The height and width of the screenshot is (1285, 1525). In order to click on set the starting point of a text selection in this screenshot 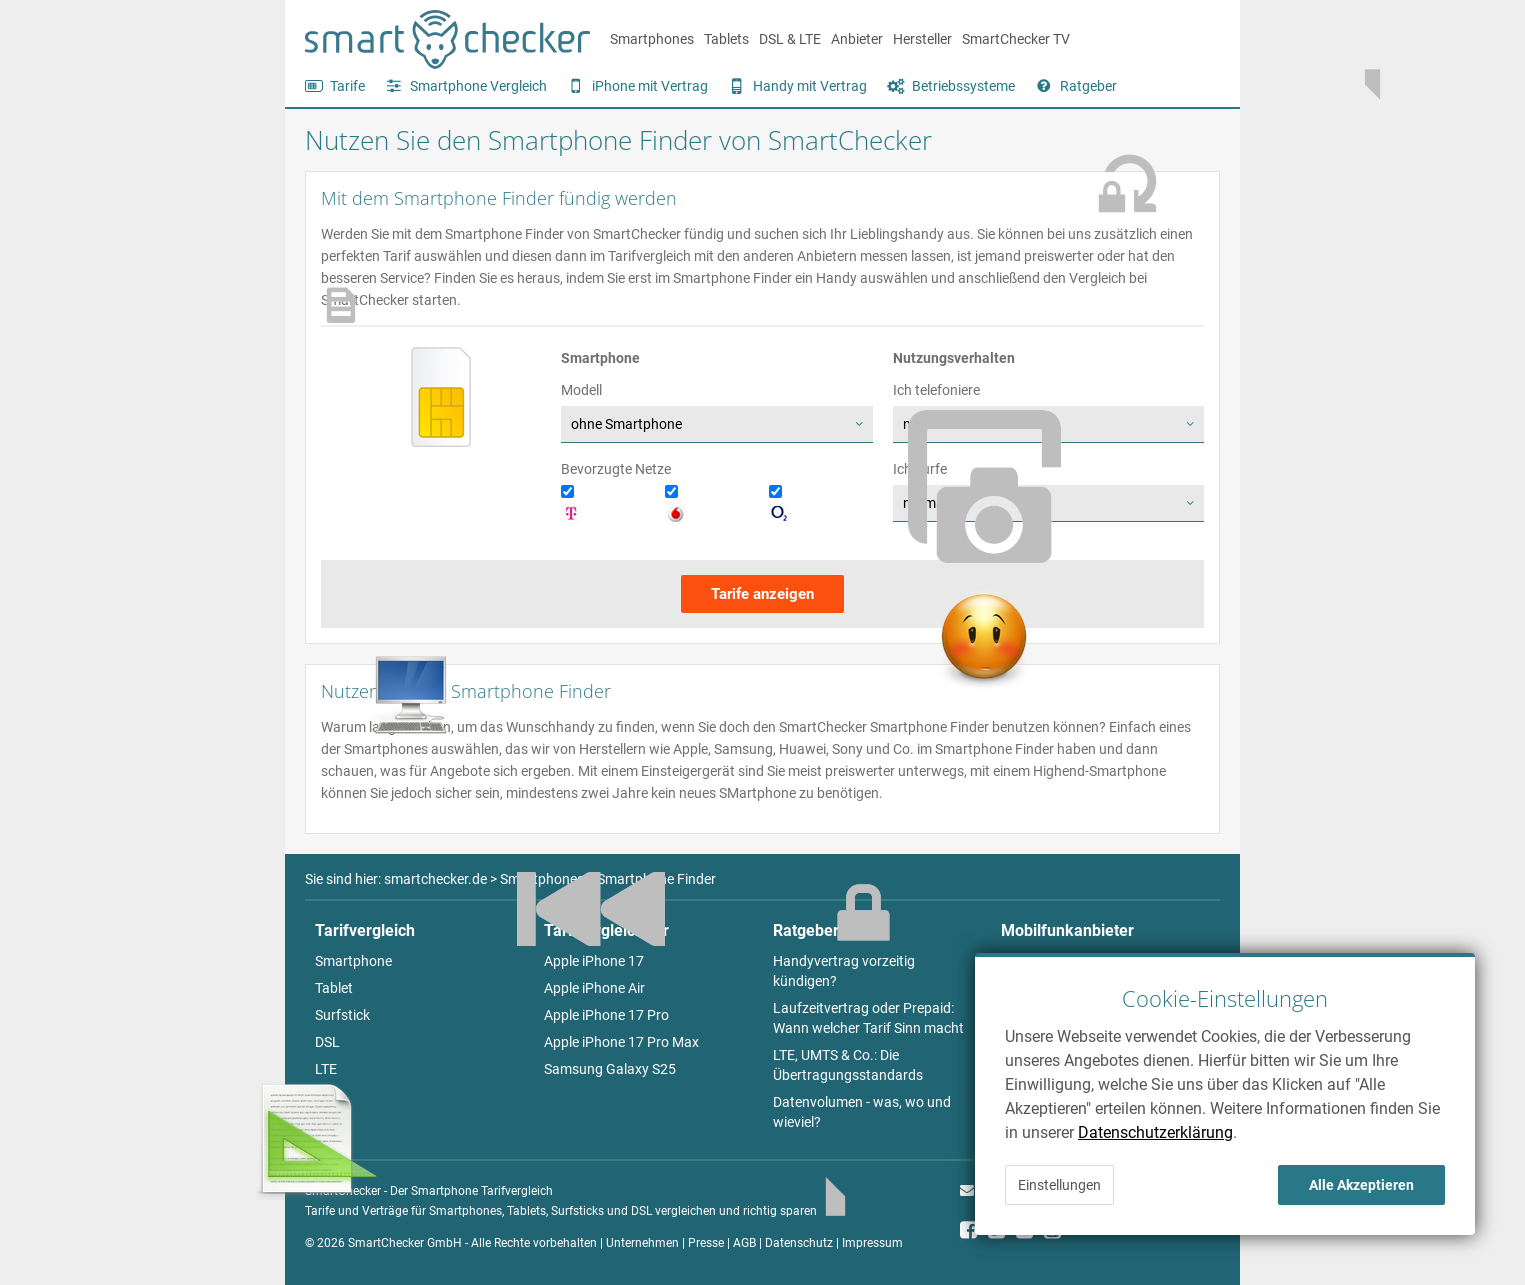, I will do `click(1372, 84)`.